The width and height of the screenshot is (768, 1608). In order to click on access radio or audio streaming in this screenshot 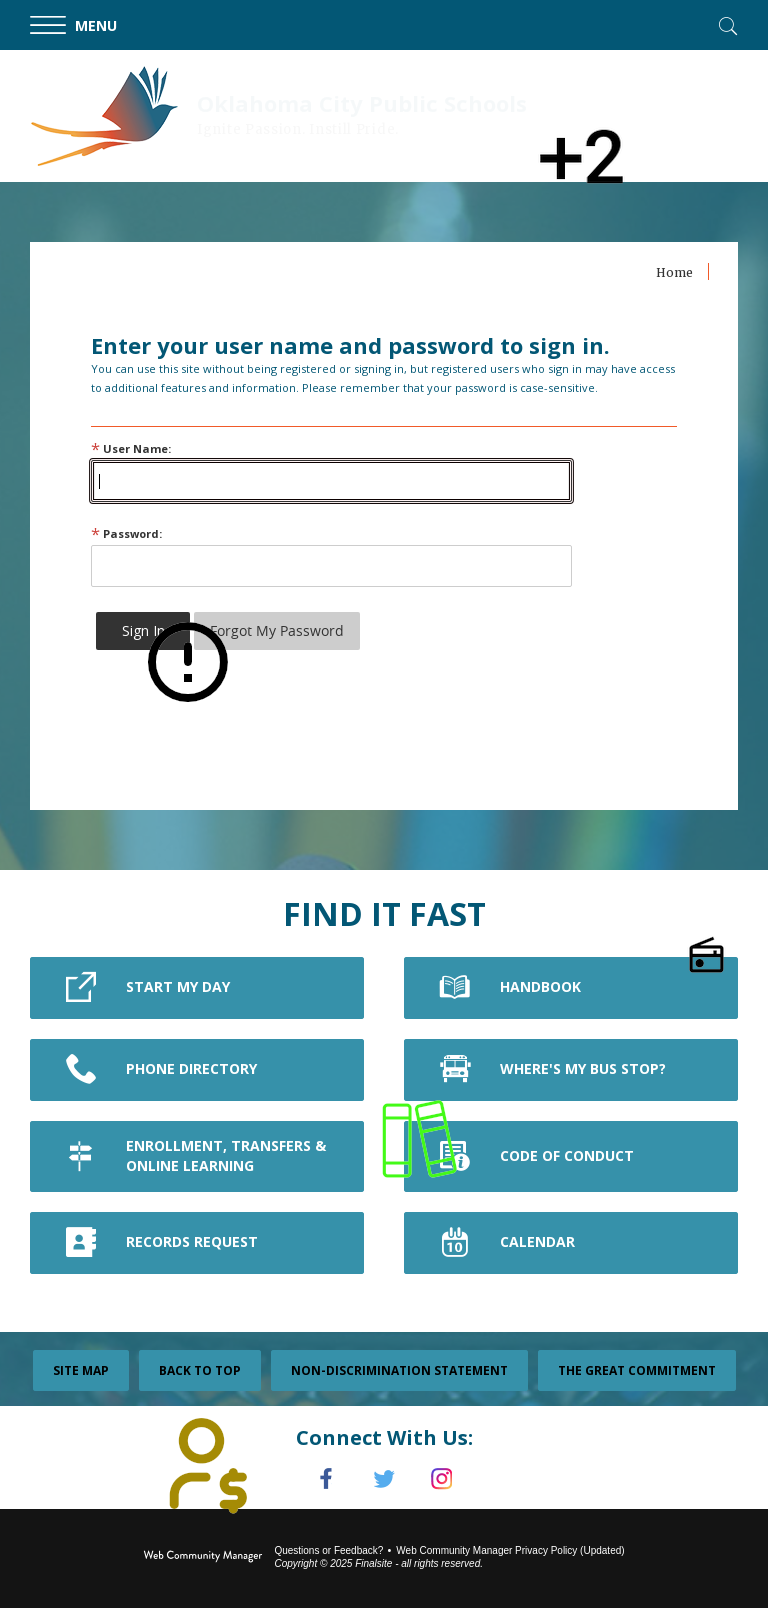, I will do `click(706, 955)`.